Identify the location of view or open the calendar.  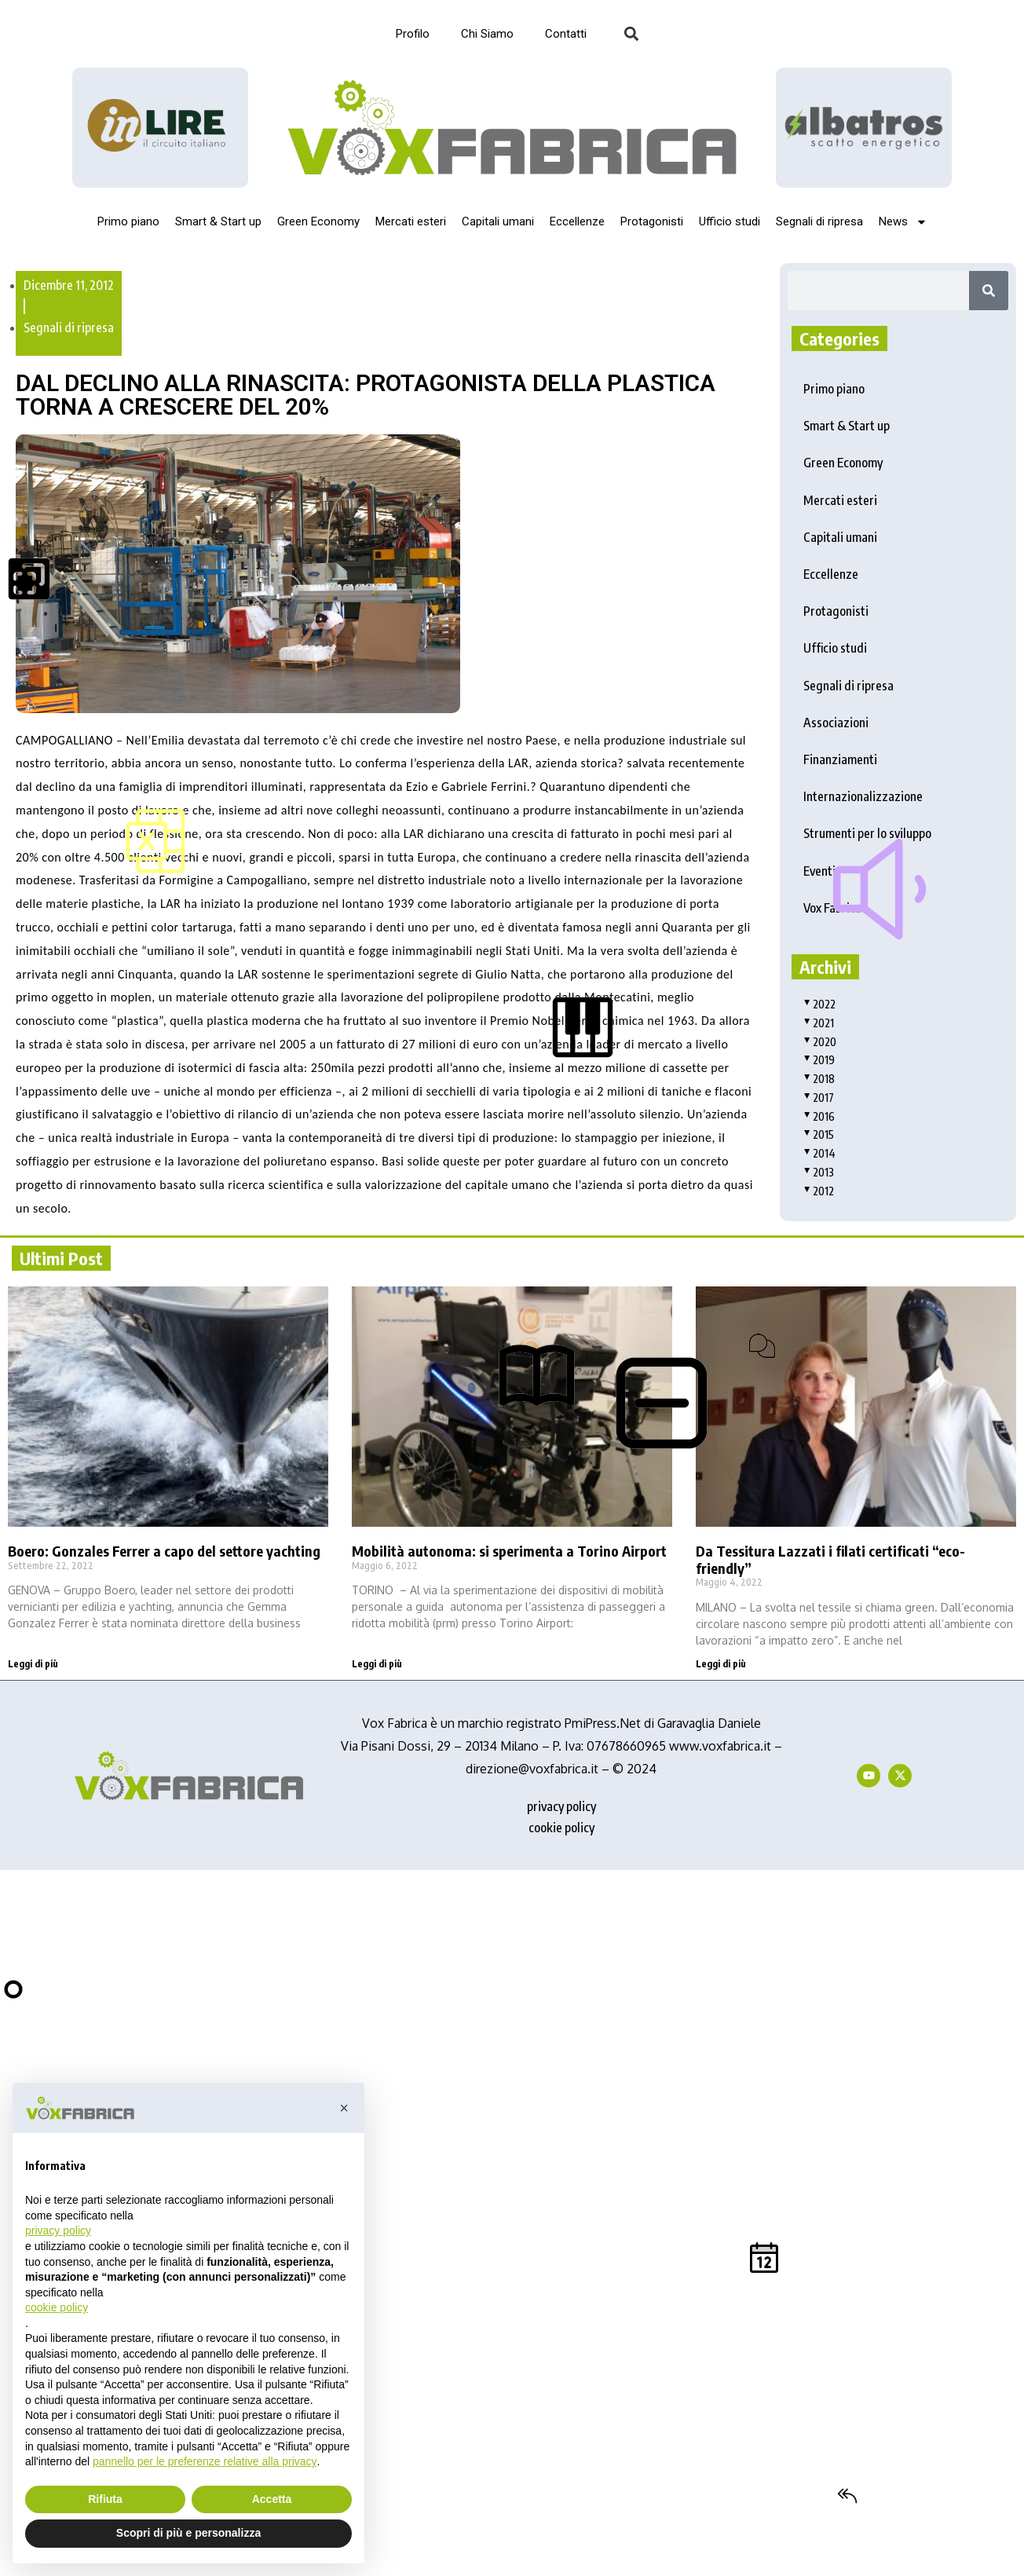
(764, 2259).